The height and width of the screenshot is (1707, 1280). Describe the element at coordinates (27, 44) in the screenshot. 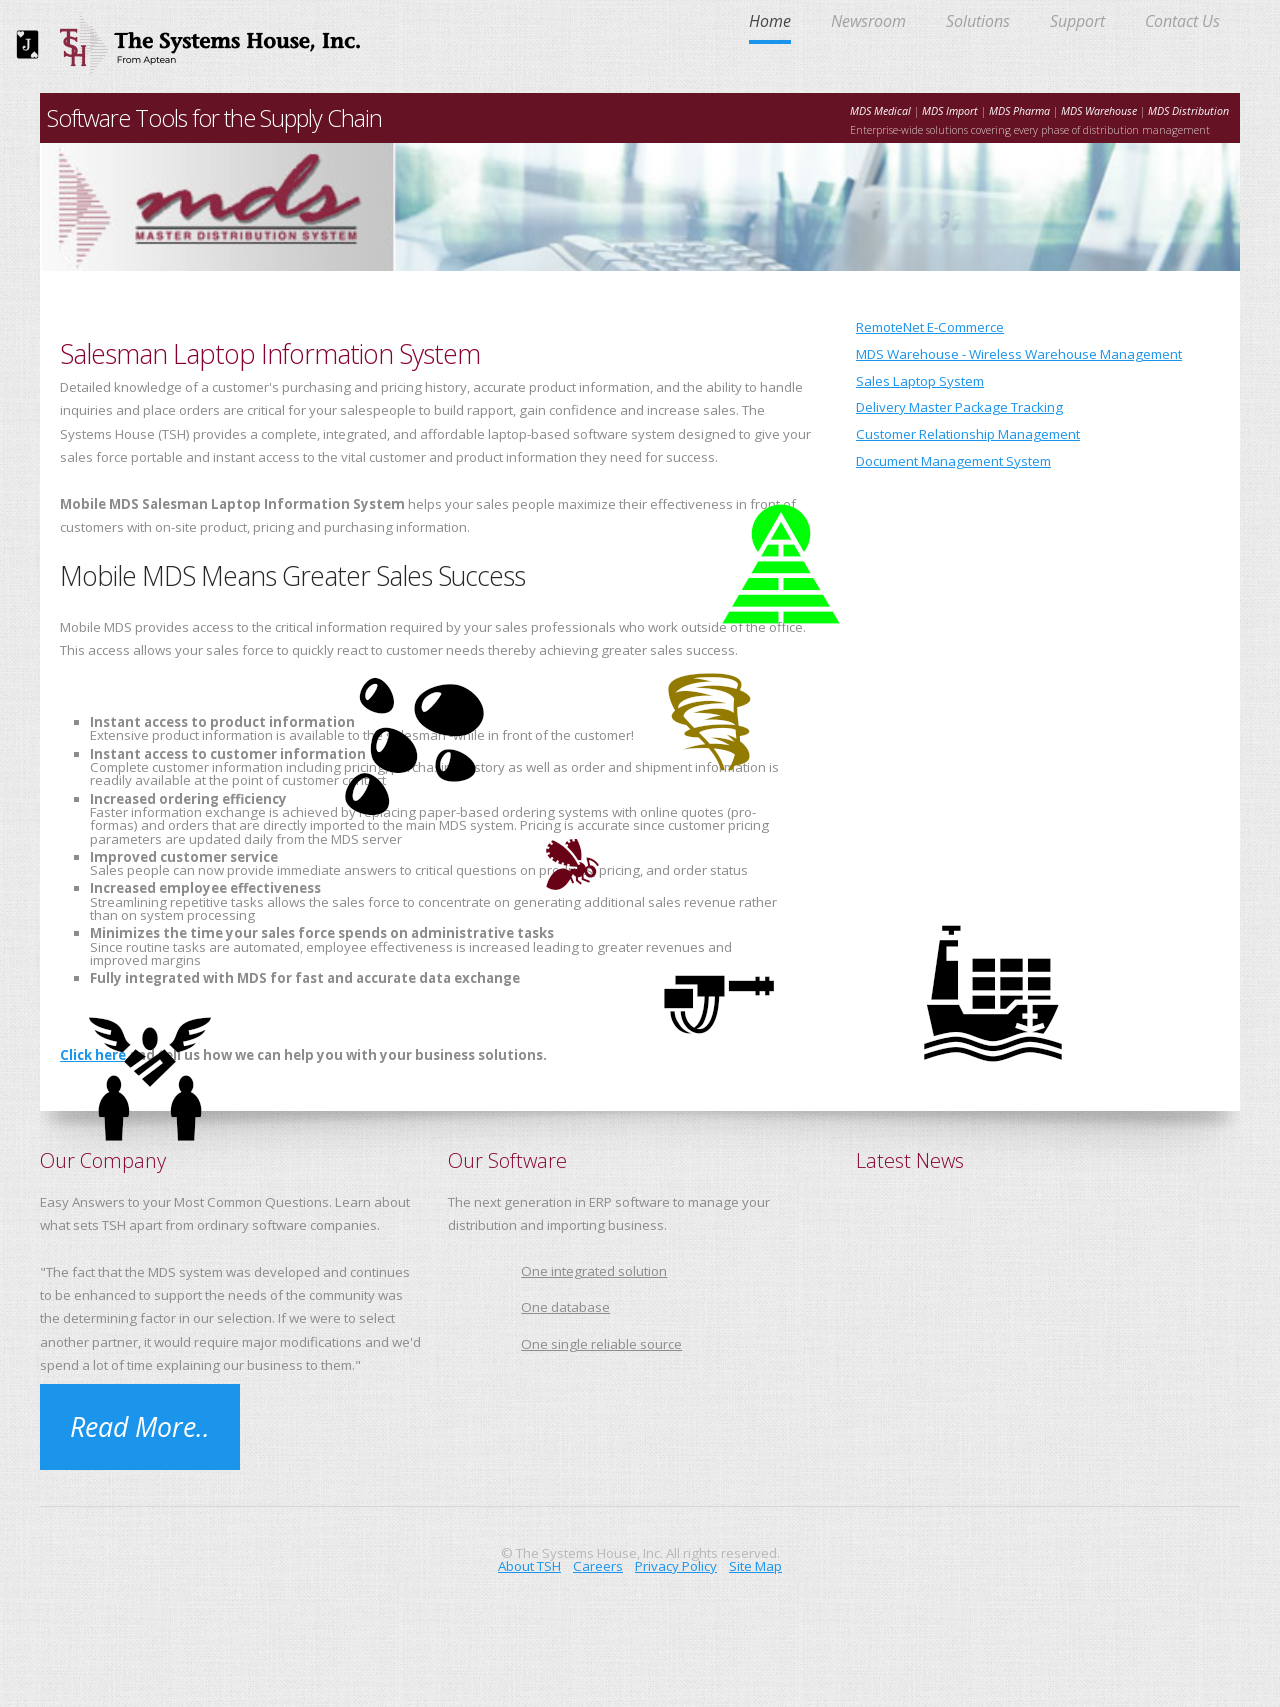

I see `jack of hearts playing card` at that location.